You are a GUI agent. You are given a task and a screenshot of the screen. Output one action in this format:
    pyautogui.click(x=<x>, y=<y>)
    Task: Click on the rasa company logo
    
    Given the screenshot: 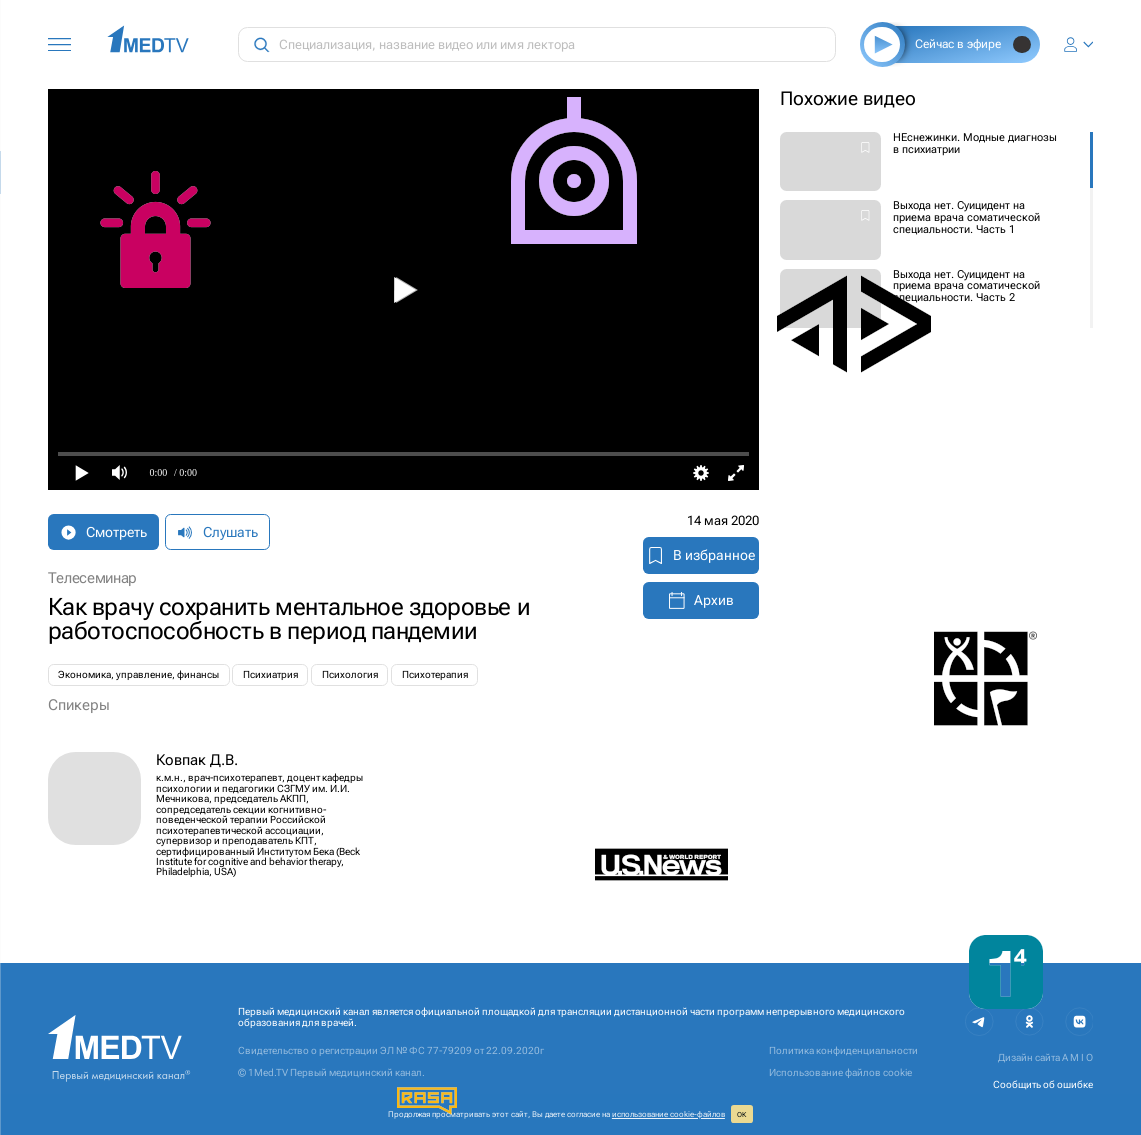 What is the action you would take?
    pyautogui.click(x=427, y=1101)
    